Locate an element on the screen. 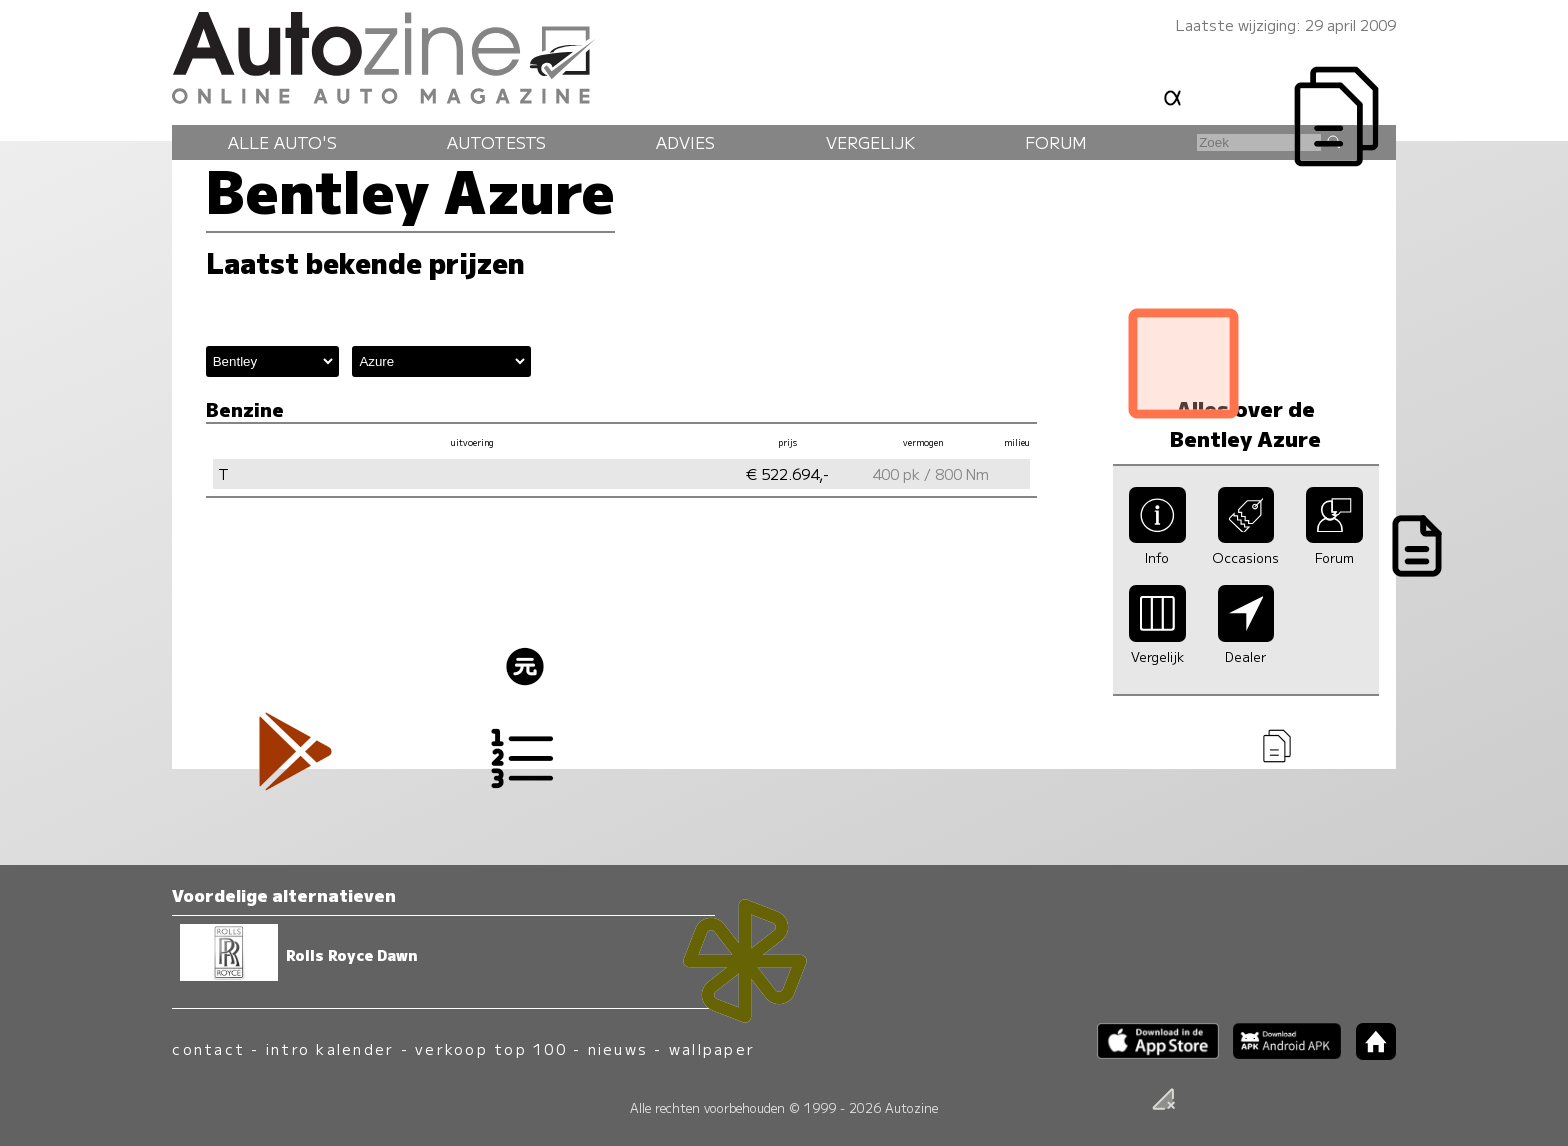  chinese yuan currency indicator is located at coordinates (525, 668).